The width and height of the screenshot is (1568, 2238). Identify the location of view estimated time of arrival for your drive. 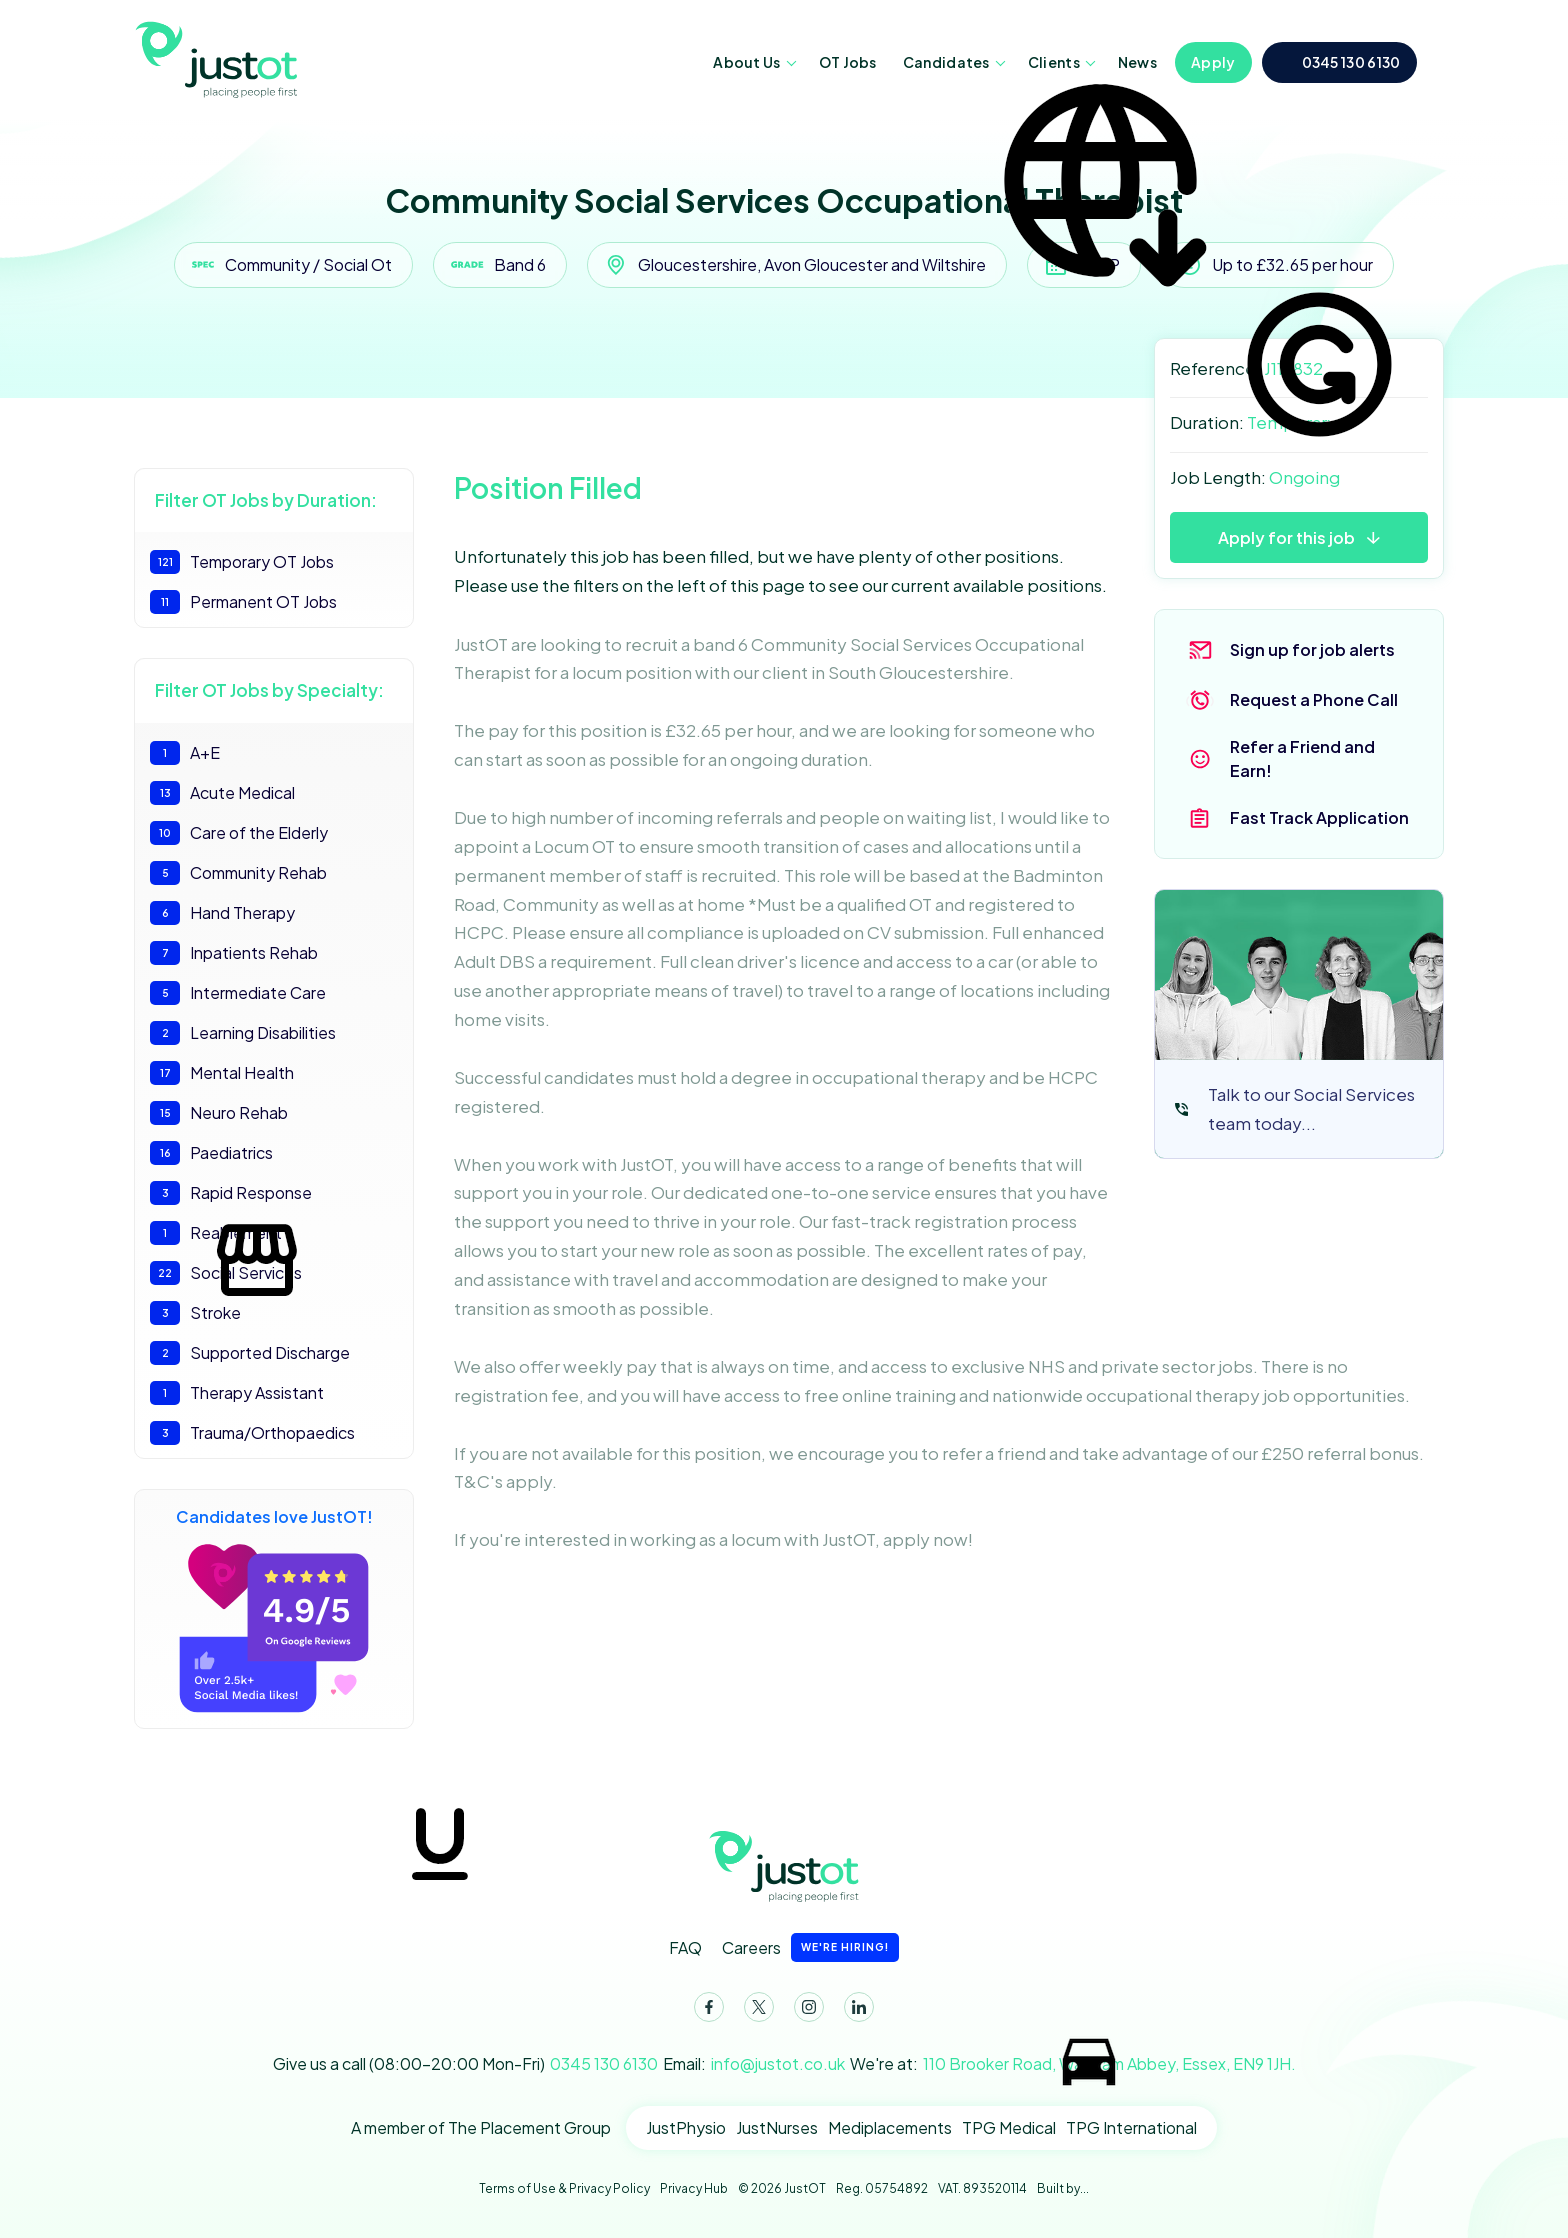
(1089, 2062).